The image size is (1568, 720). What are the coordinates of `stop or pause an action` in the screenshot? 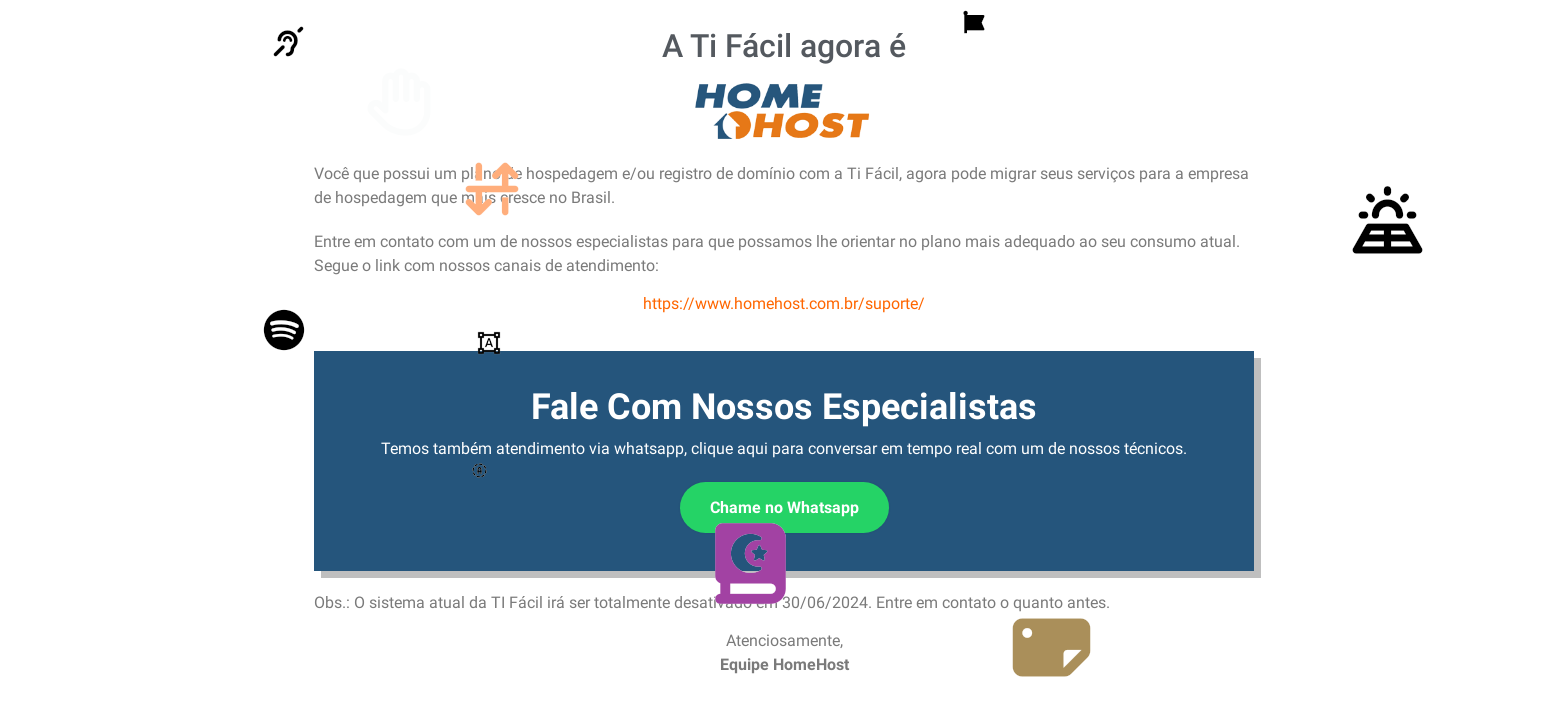 It's located at (401, 102).